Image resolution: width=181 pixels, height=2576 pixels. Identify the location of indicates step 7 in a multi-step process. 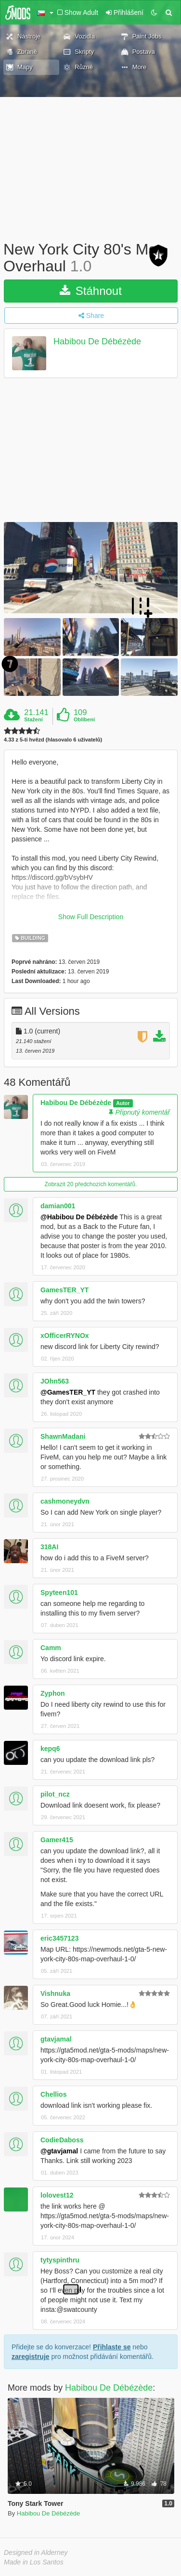
(10, 664).